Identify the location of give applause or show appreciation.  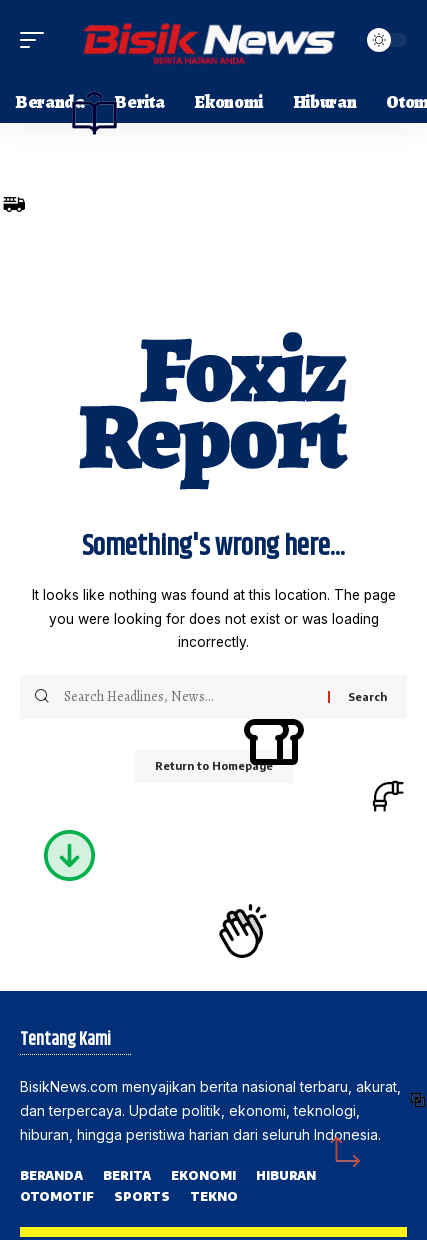
(242, 931).